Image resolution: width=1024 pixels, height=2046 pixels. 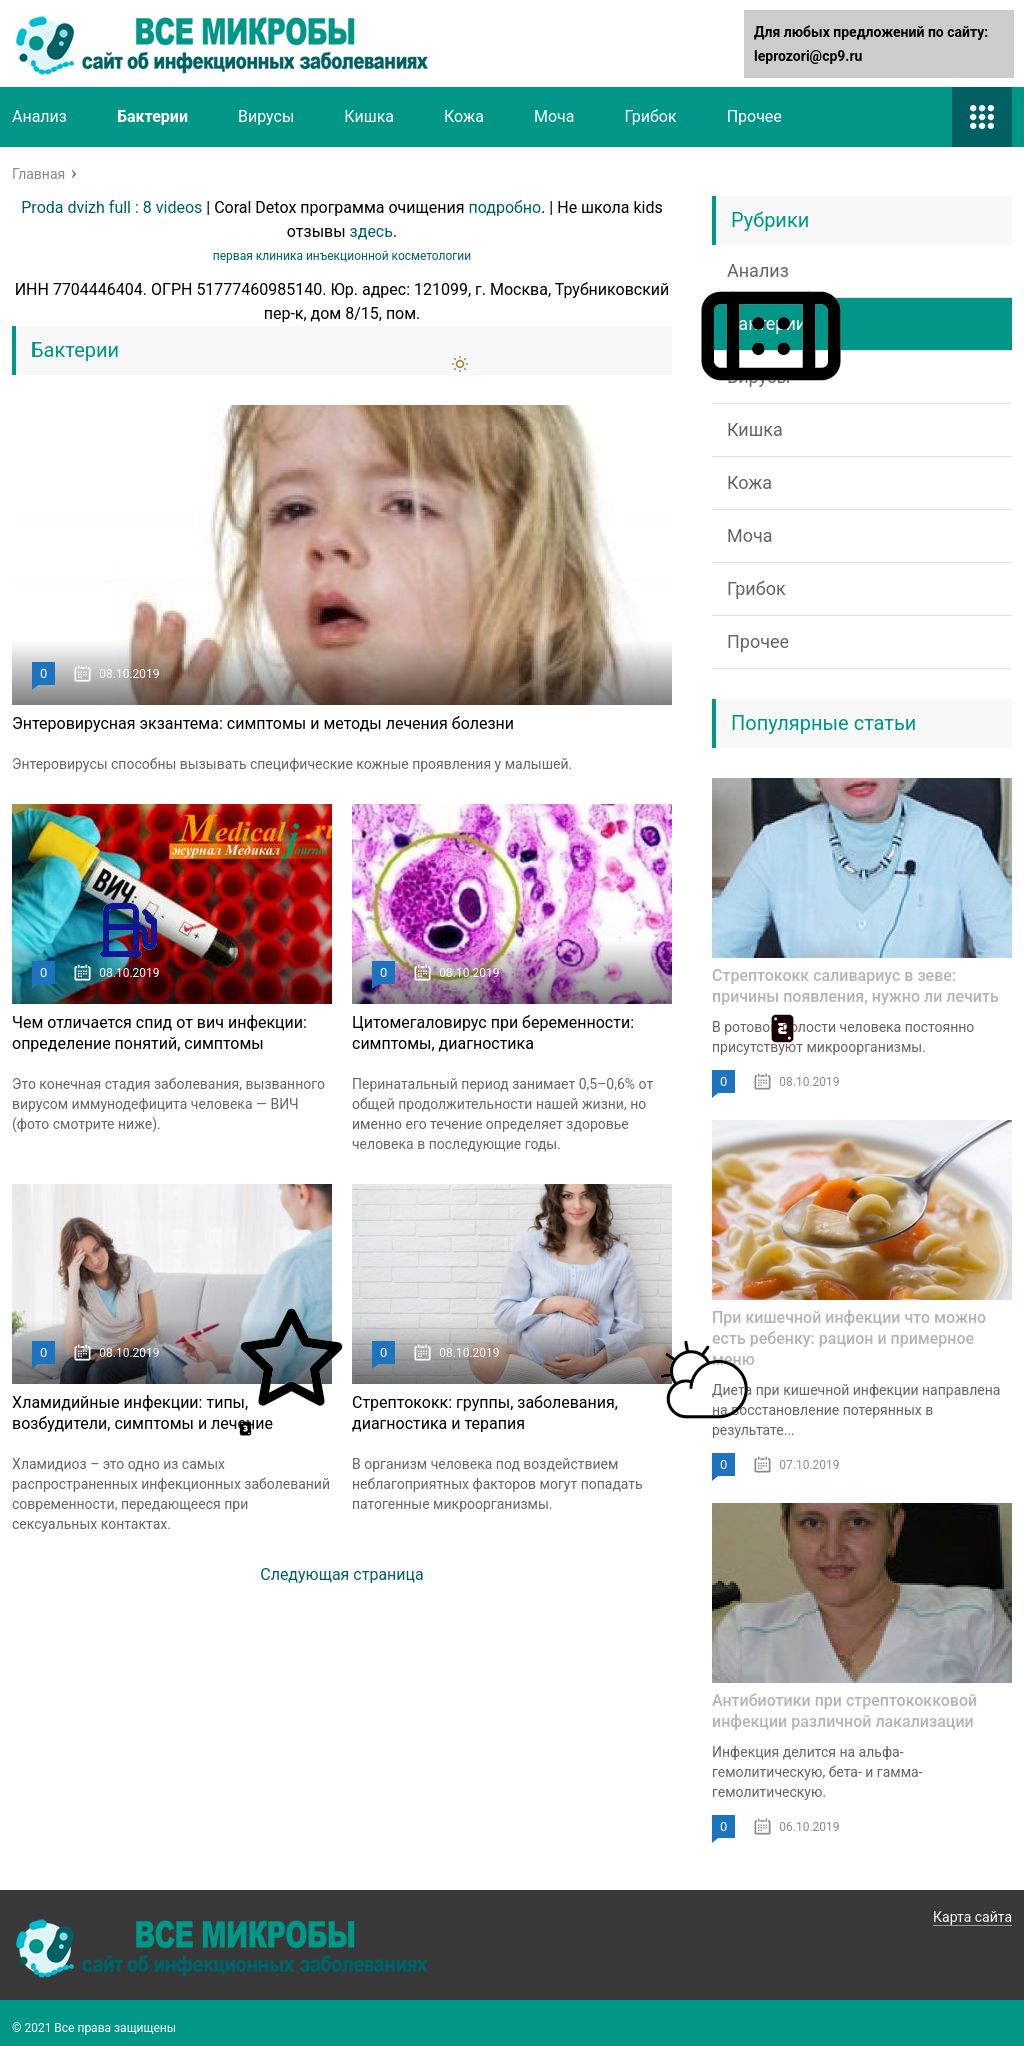 What do you see at coordinates (245, 1428) in the screenshot?
I see `represents the 3 card in a card game` at bounding box center [245, 1428].